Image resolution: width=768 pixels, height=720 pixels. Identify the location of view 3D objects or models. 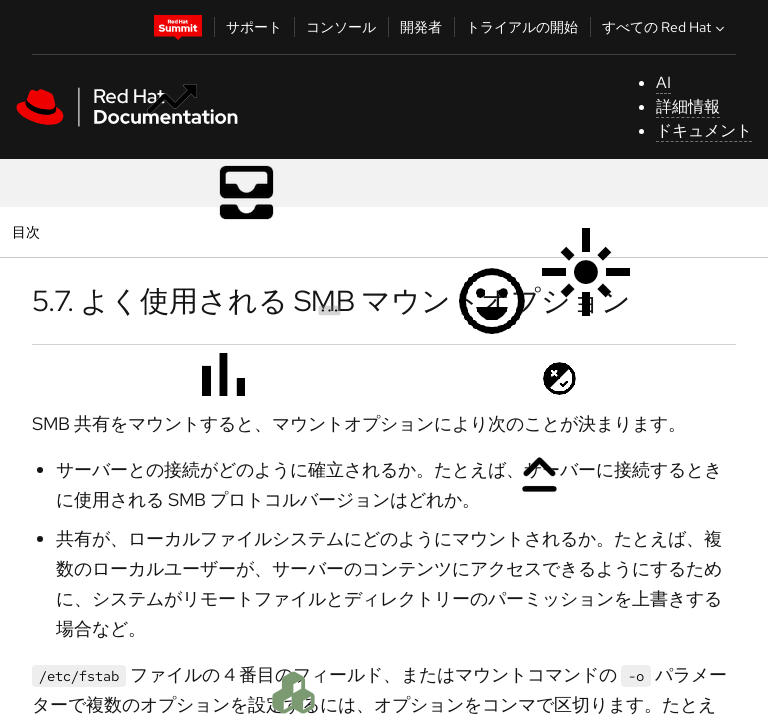
(293, 693).